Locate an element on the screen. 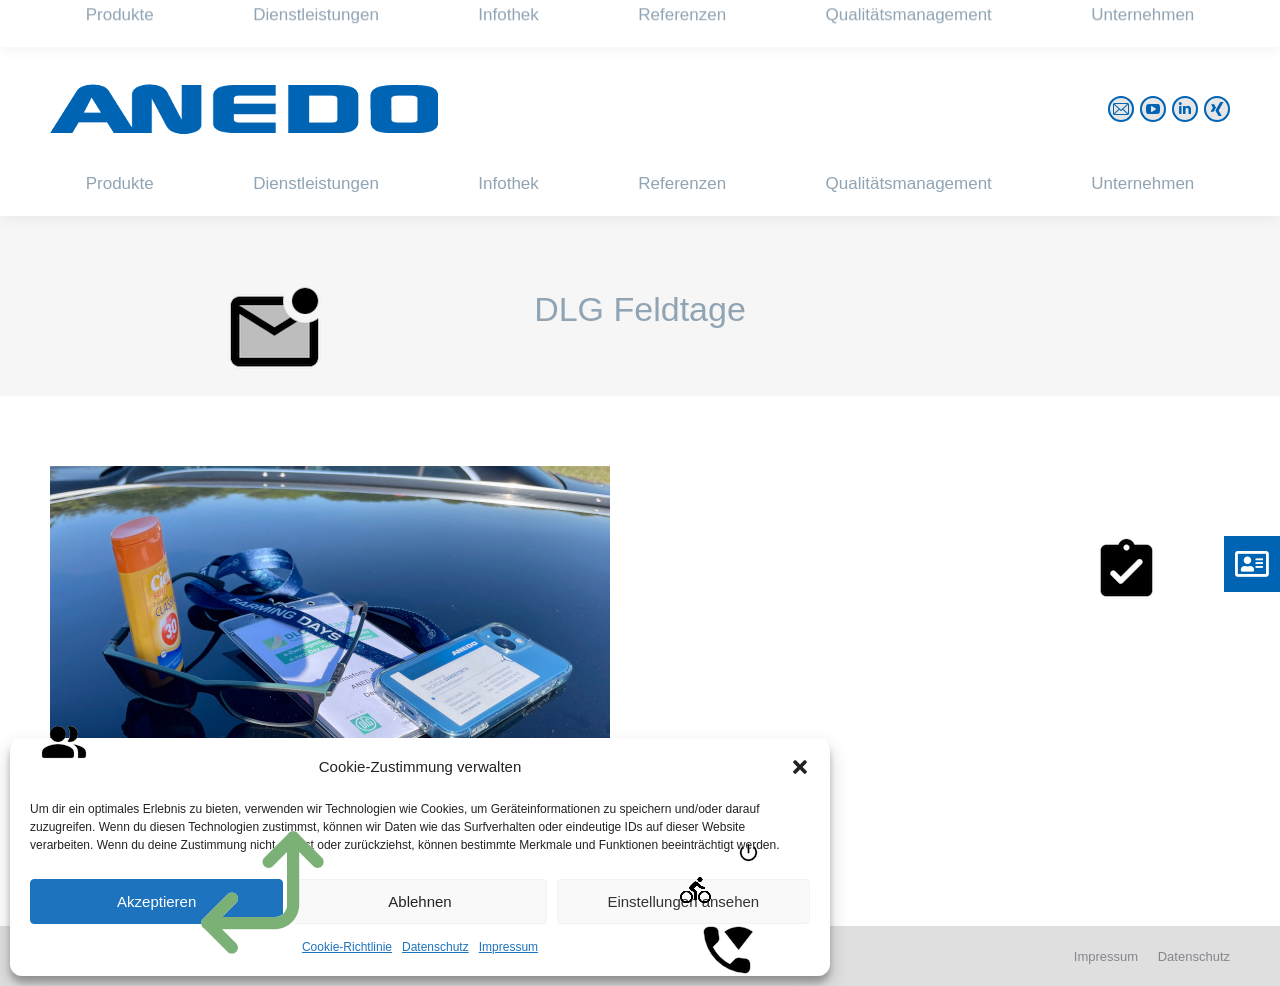  enable wifi calling feature is located at coordinates (727, 950).